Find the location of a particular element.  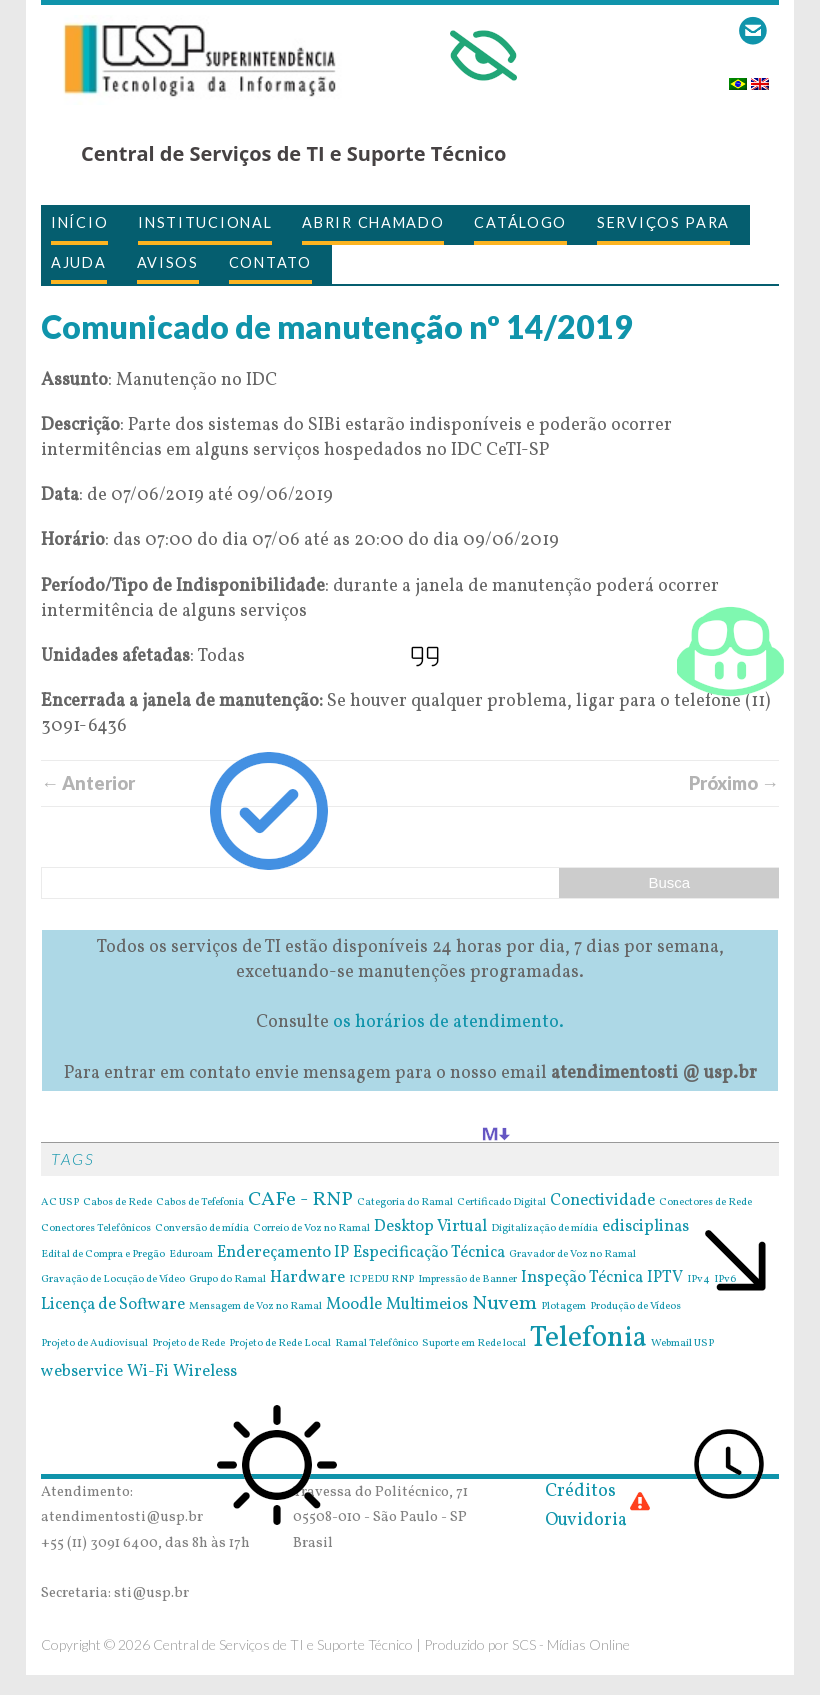

switch to light mode is located at coordinates (277, 1465).